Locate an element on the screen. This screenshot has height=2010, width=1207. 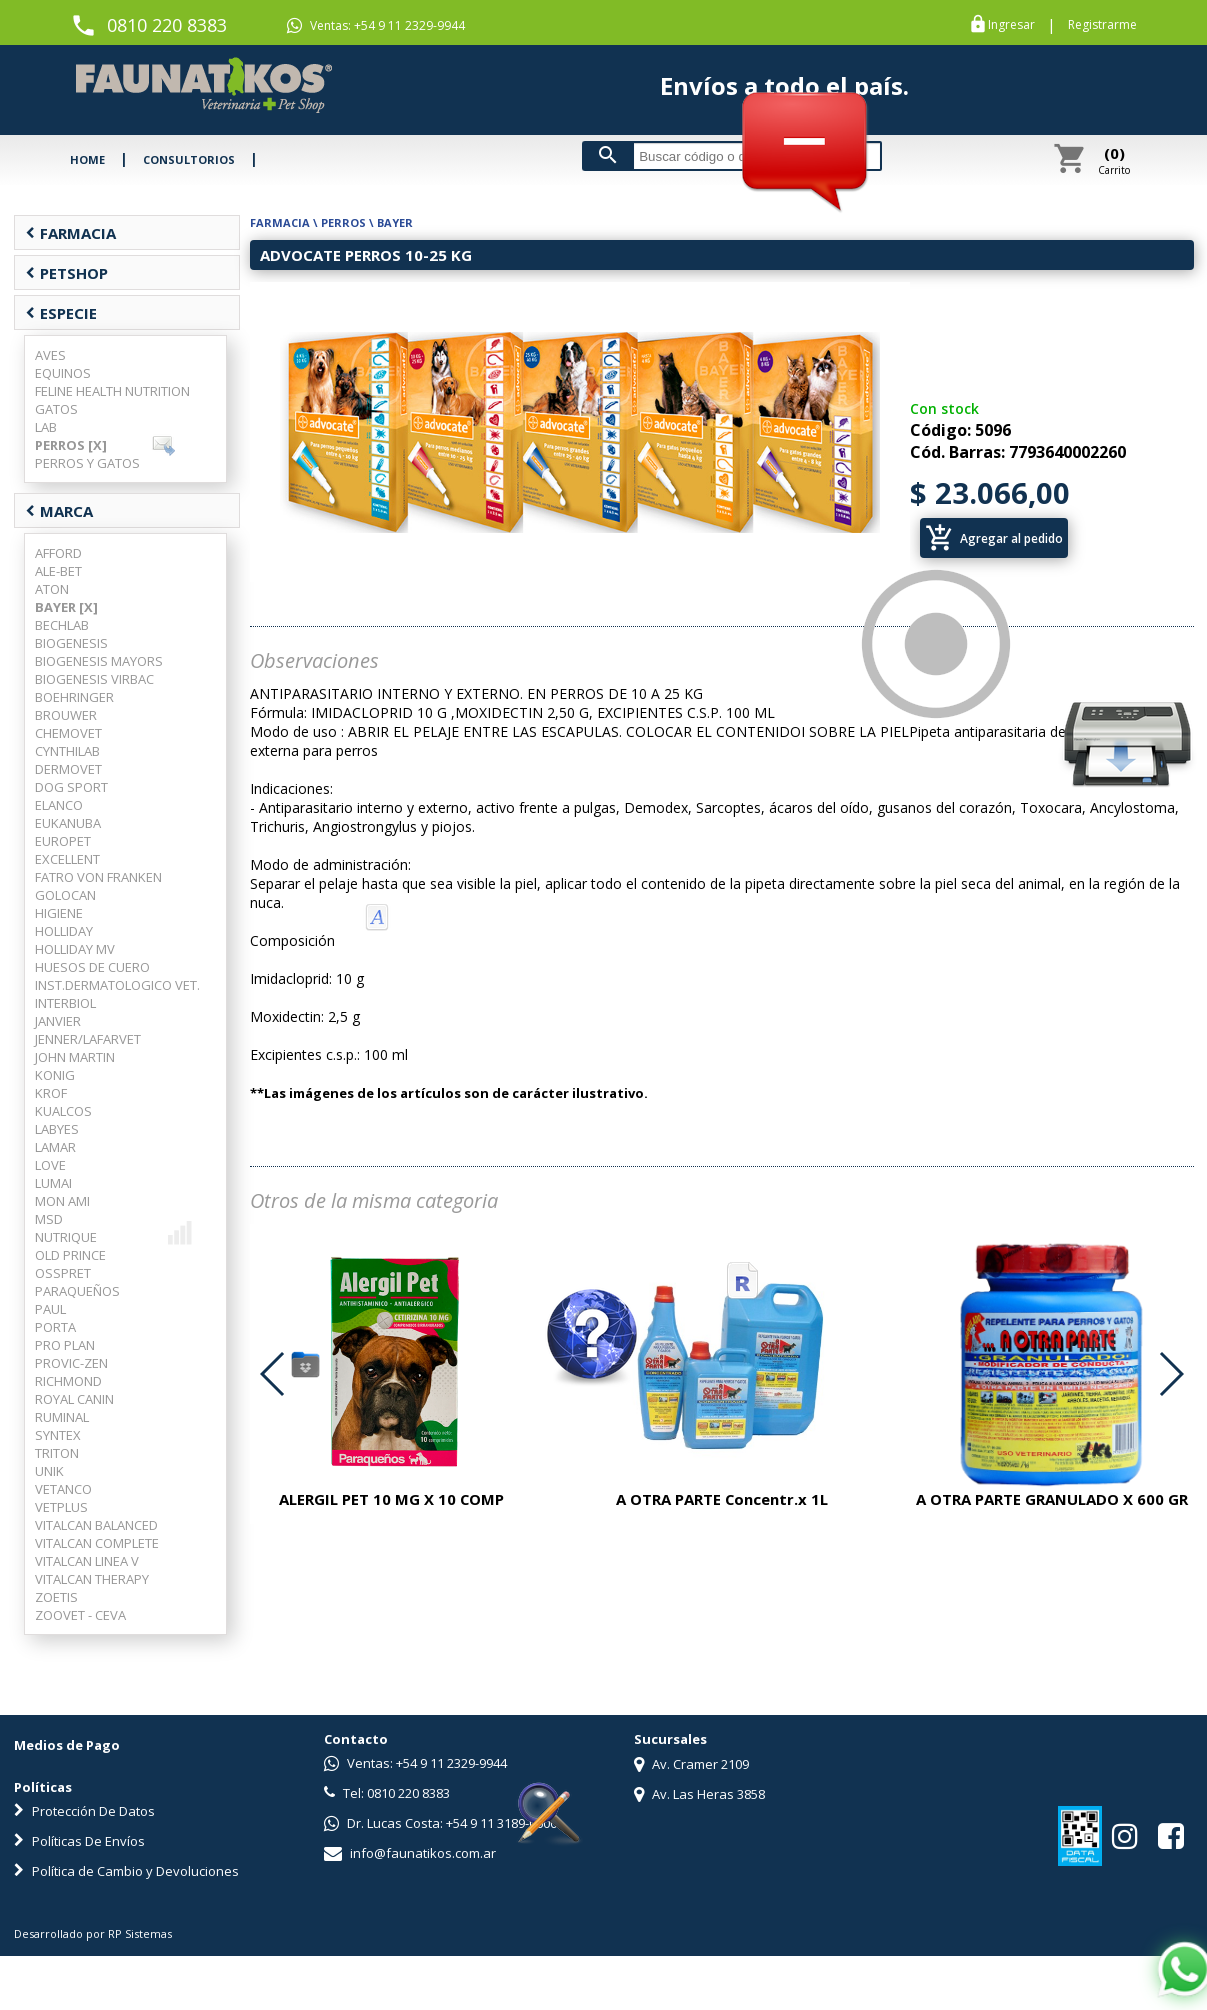
forward this email to another recipient is located at coordinates (163, 444).